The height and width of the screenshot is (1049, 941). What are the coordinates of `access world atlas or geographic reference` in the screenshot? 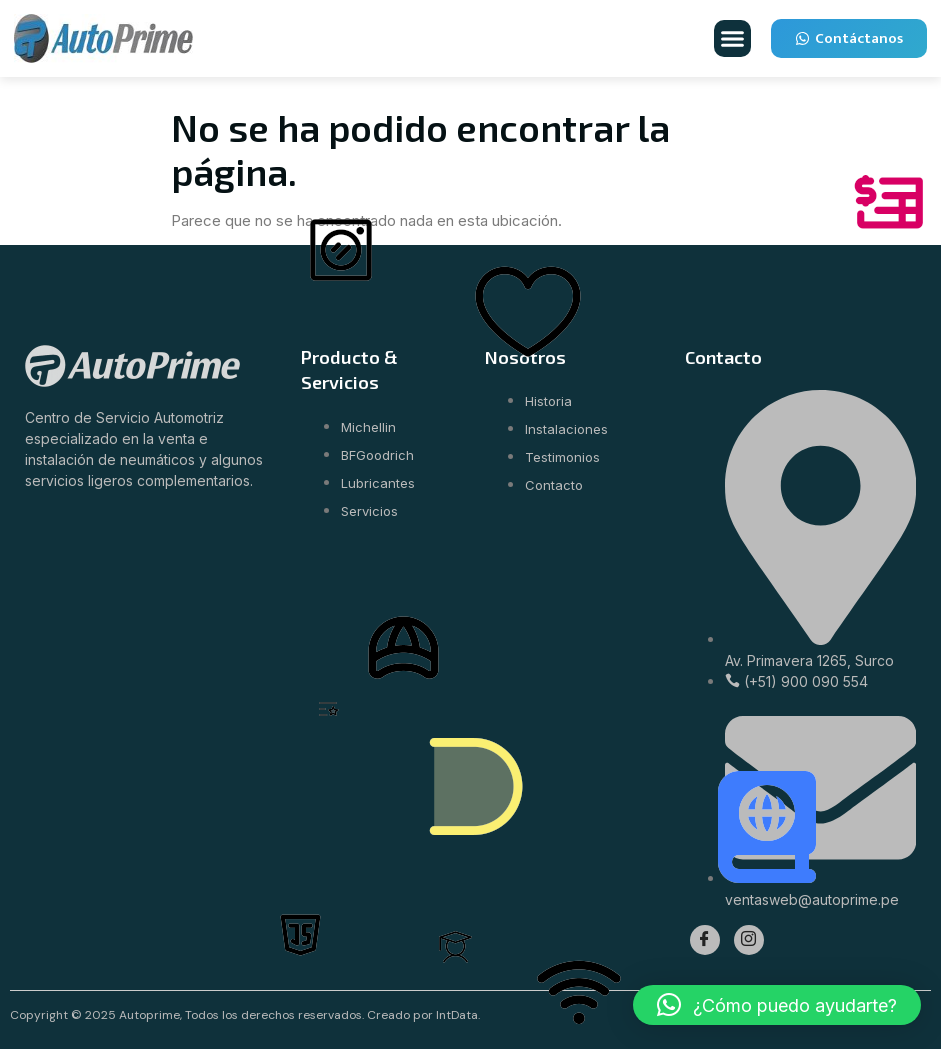 It's located at (767, 827).